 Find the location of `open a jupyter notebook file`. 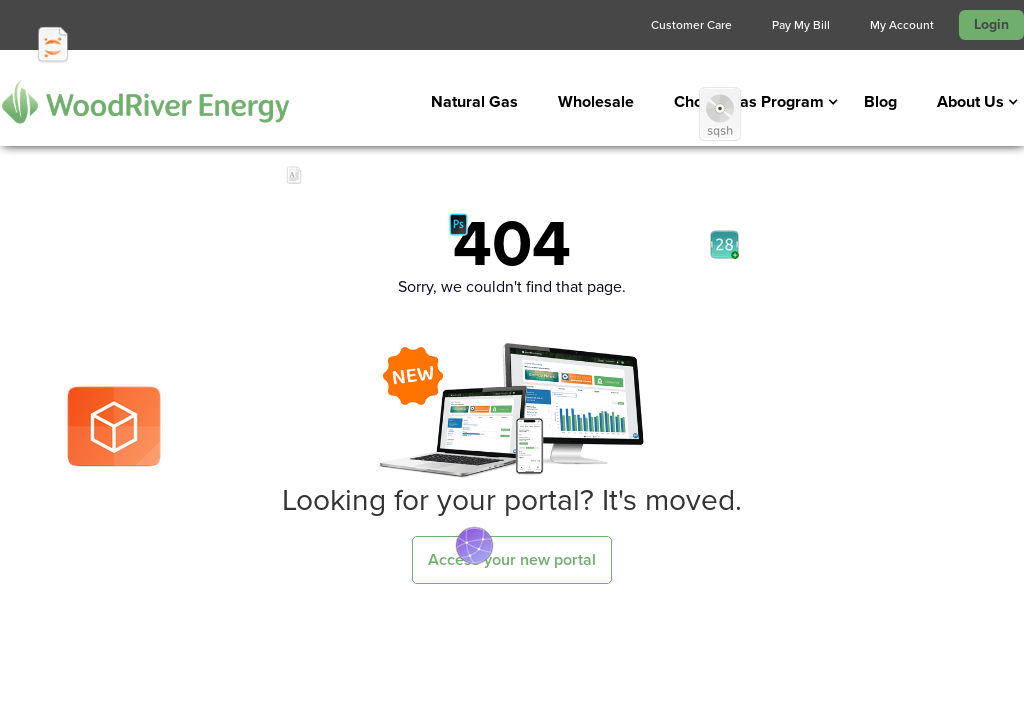

open a jupyter notebook file is located at coordinates (53, 44).